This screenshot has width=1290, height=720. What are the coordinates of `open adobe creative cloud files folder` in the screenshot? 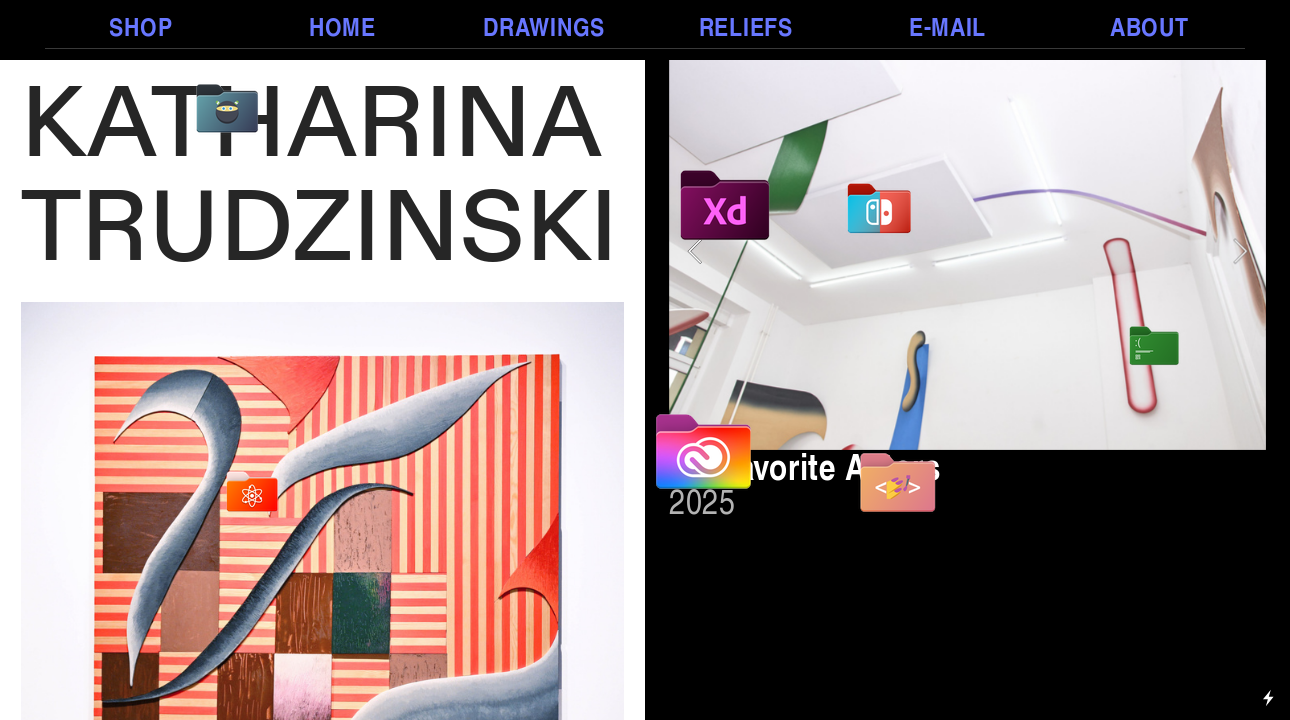 It's located at (703, 454).